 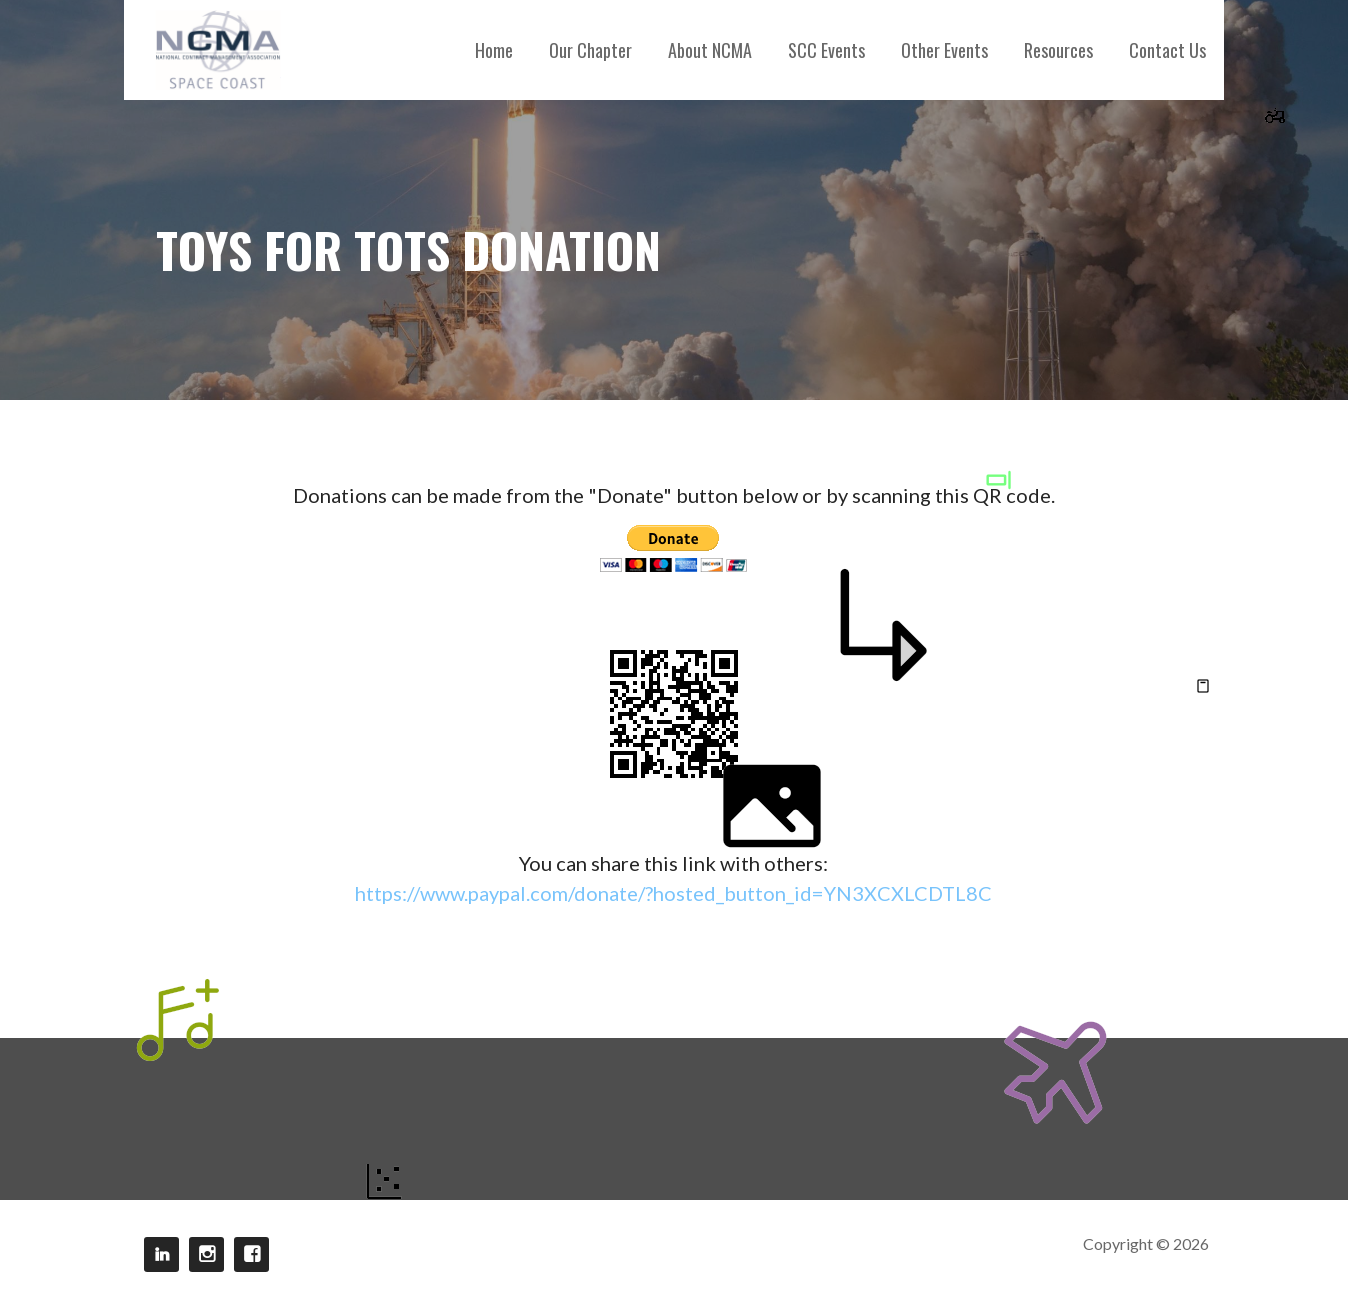 What do you see at coordinates (179, 1021) in the screenshot?
I see `add a new song to your library` at bounding box center [179, 1021].